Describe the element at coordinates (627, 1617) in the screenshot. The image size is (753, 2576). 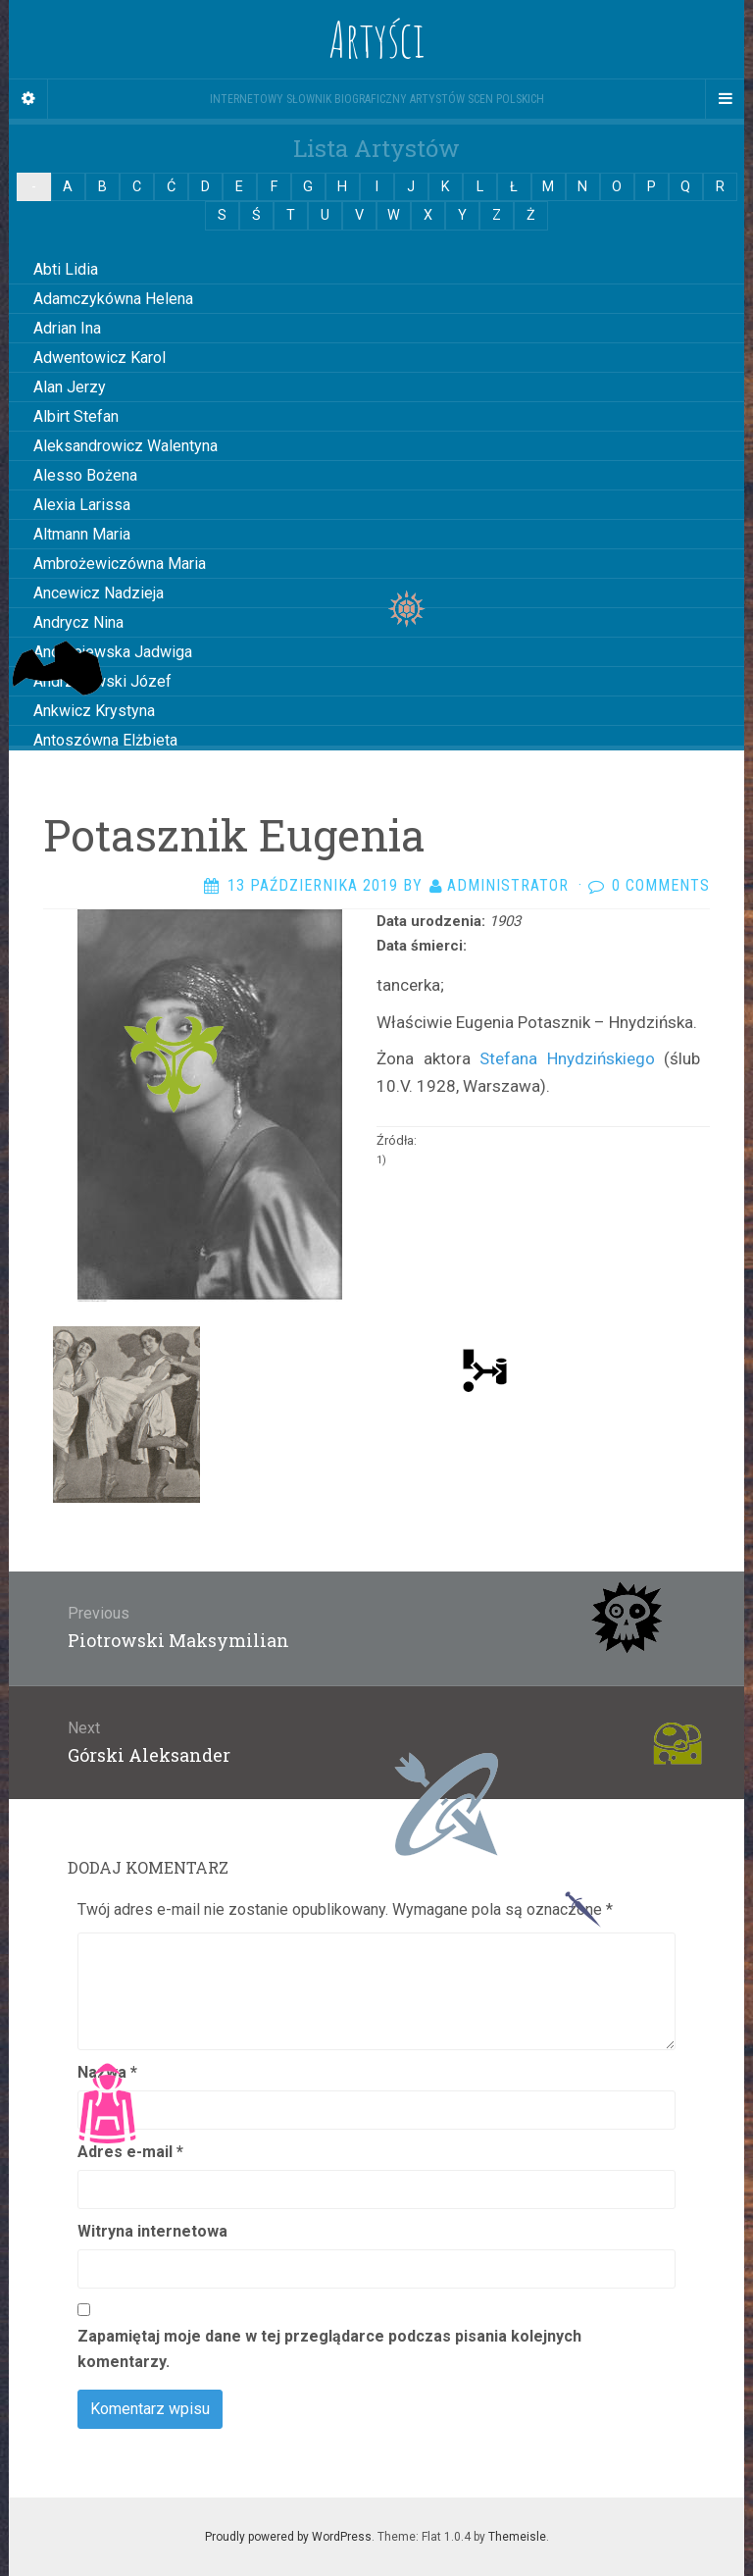
I see `indicates a surprise enemy encounter or ambush` at that location.